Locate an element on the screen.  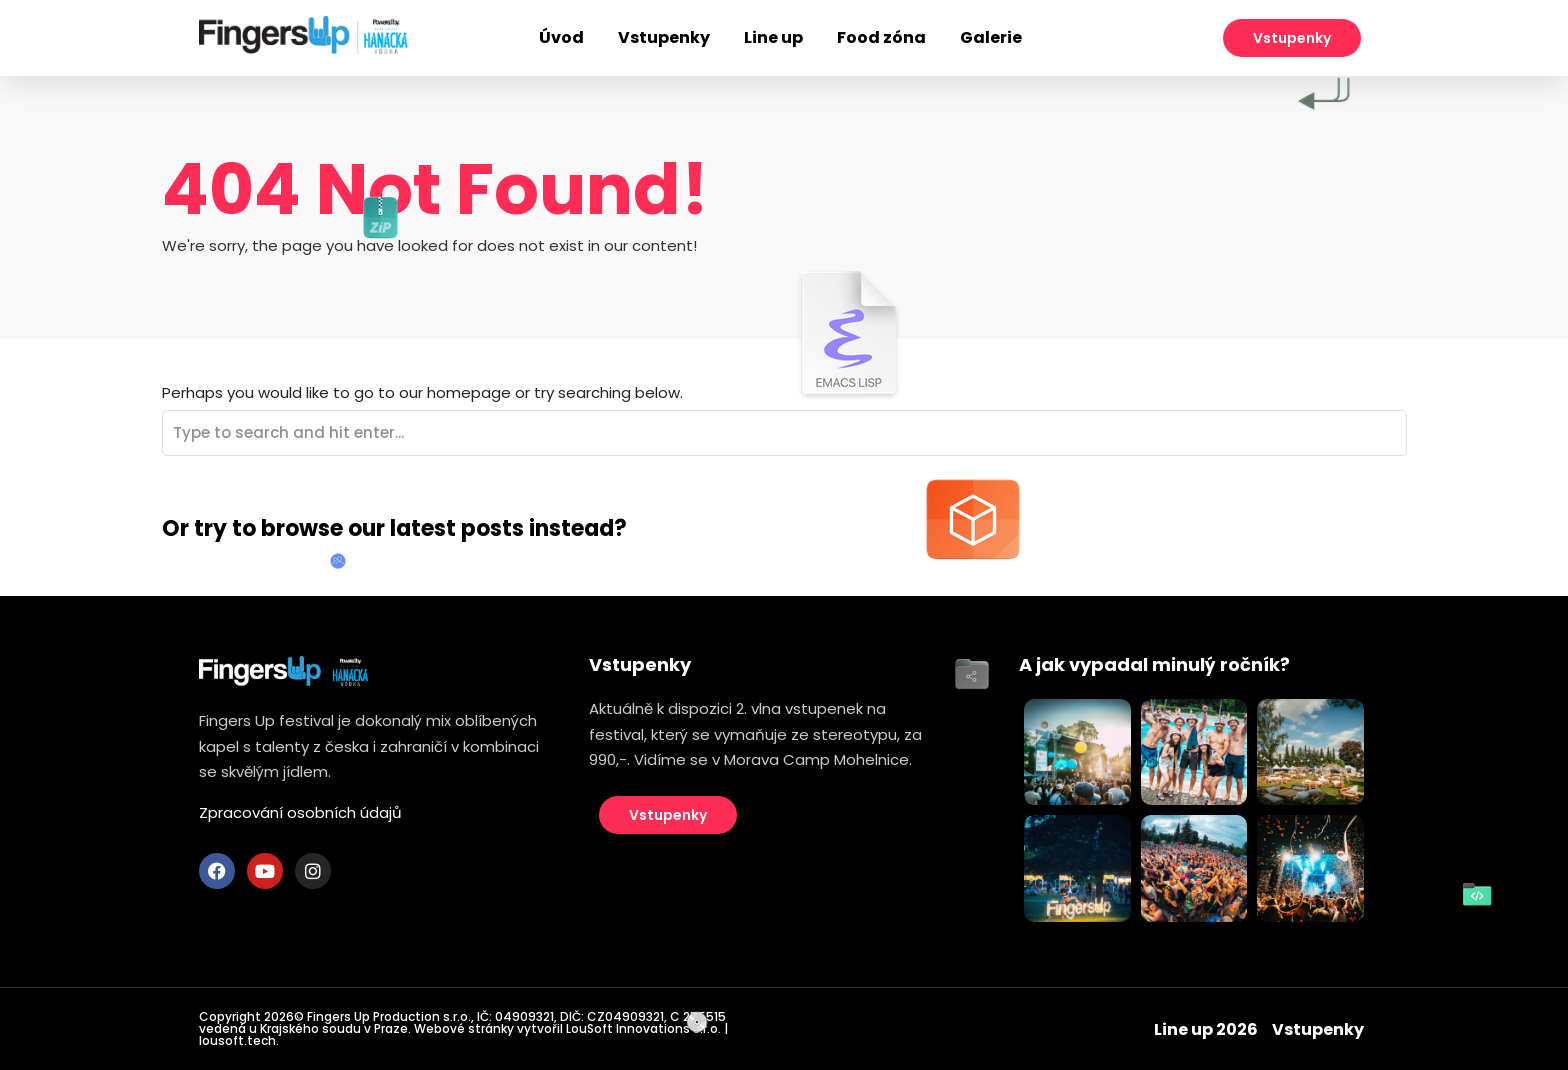
compressed zip file is located at coordinates (380, 217).